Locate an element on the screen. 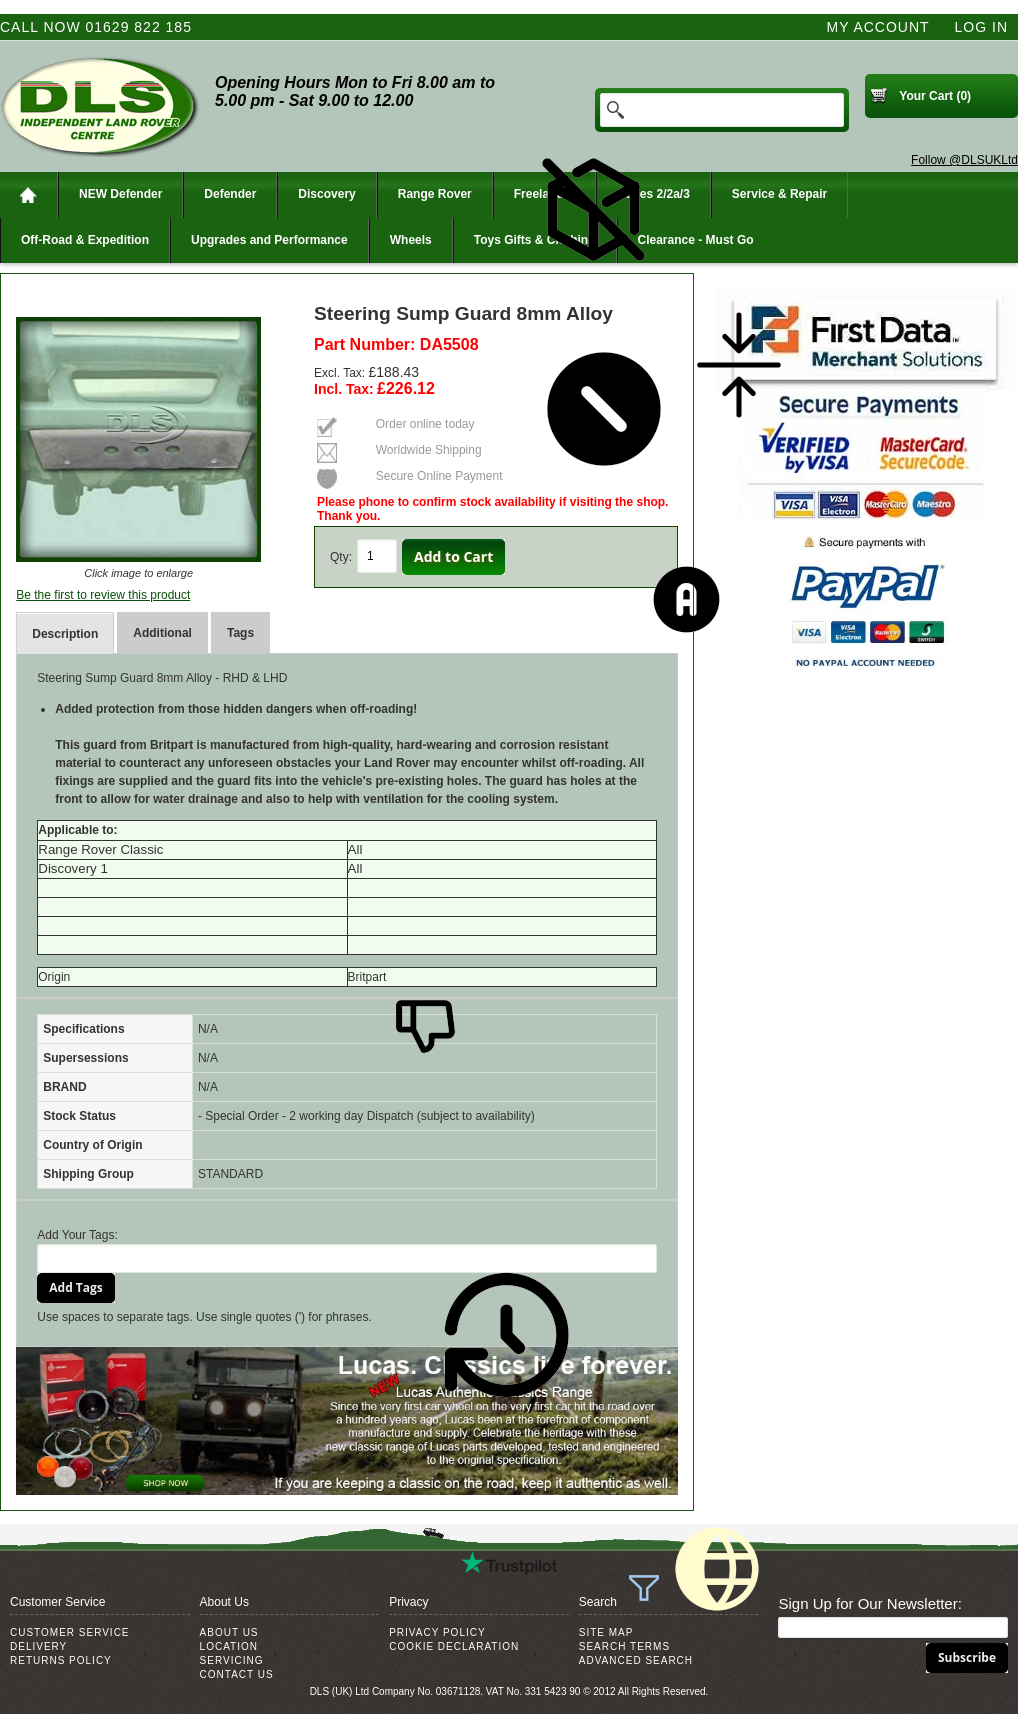 This screenshot has height=1714, width=1018. indicates a prohibited or forbidden action is located at coordinates (604, 409).